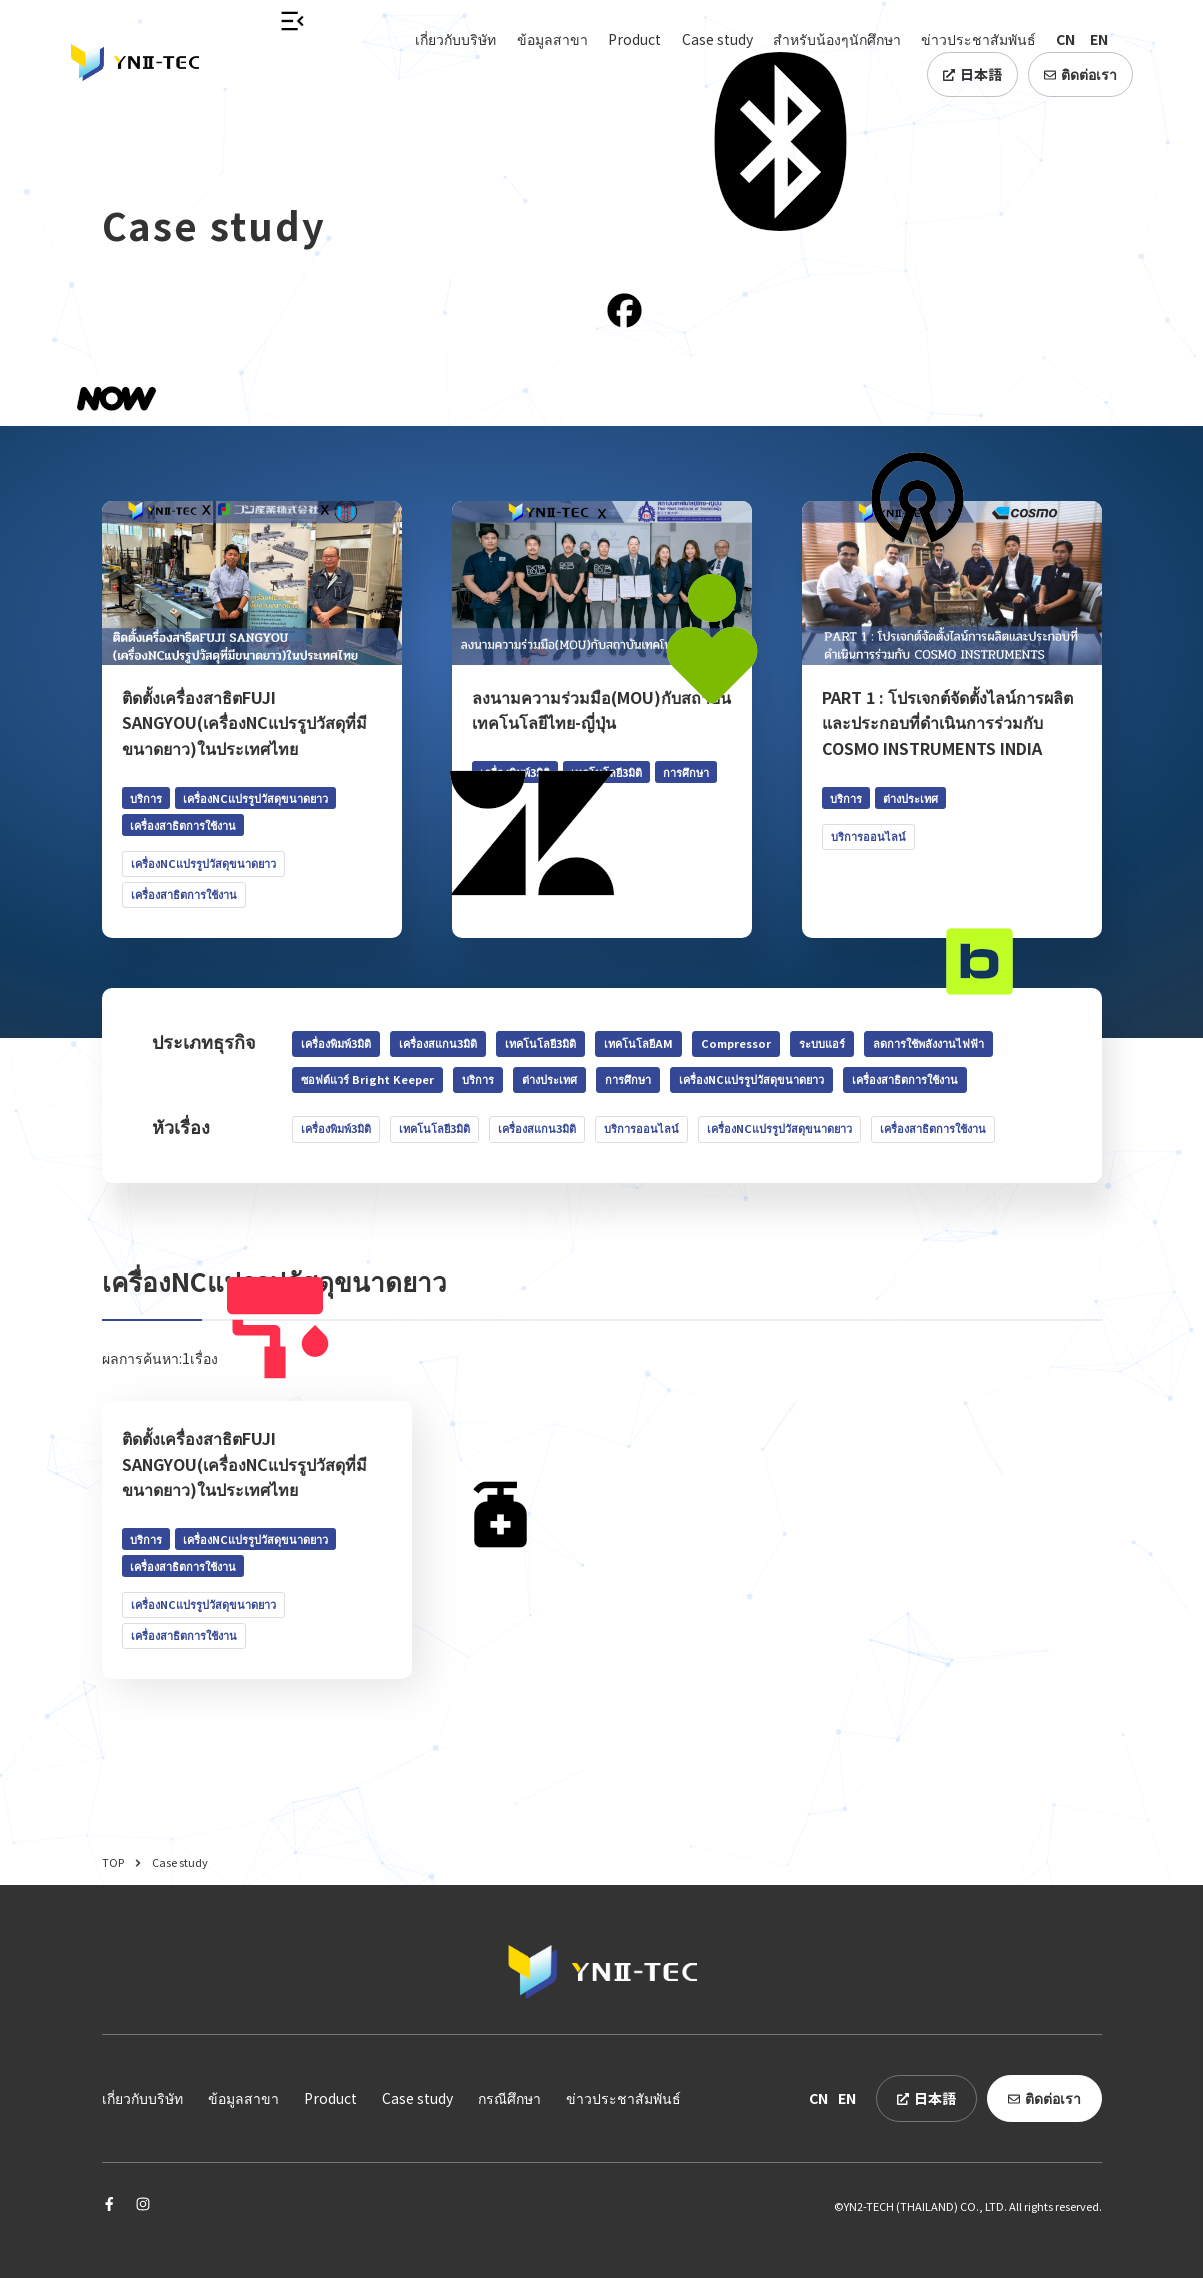 This screenshot has height=2278, width=1203. I want to click on indicates open-source software or project, so click(917, 498).